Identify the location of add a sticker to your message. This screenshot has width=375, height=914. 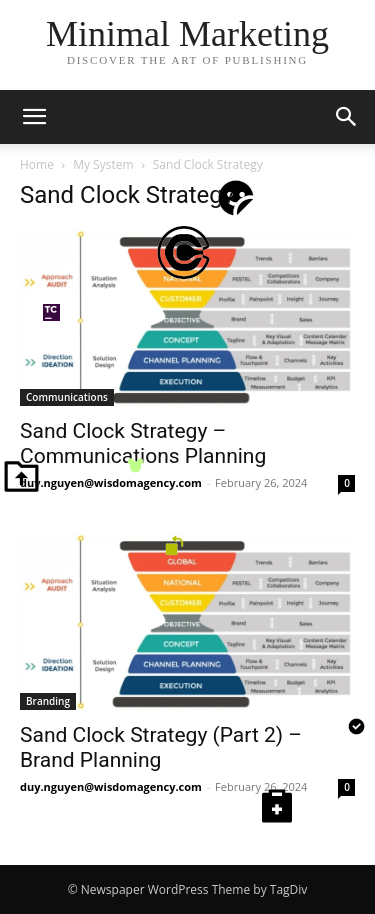
(236, 198).